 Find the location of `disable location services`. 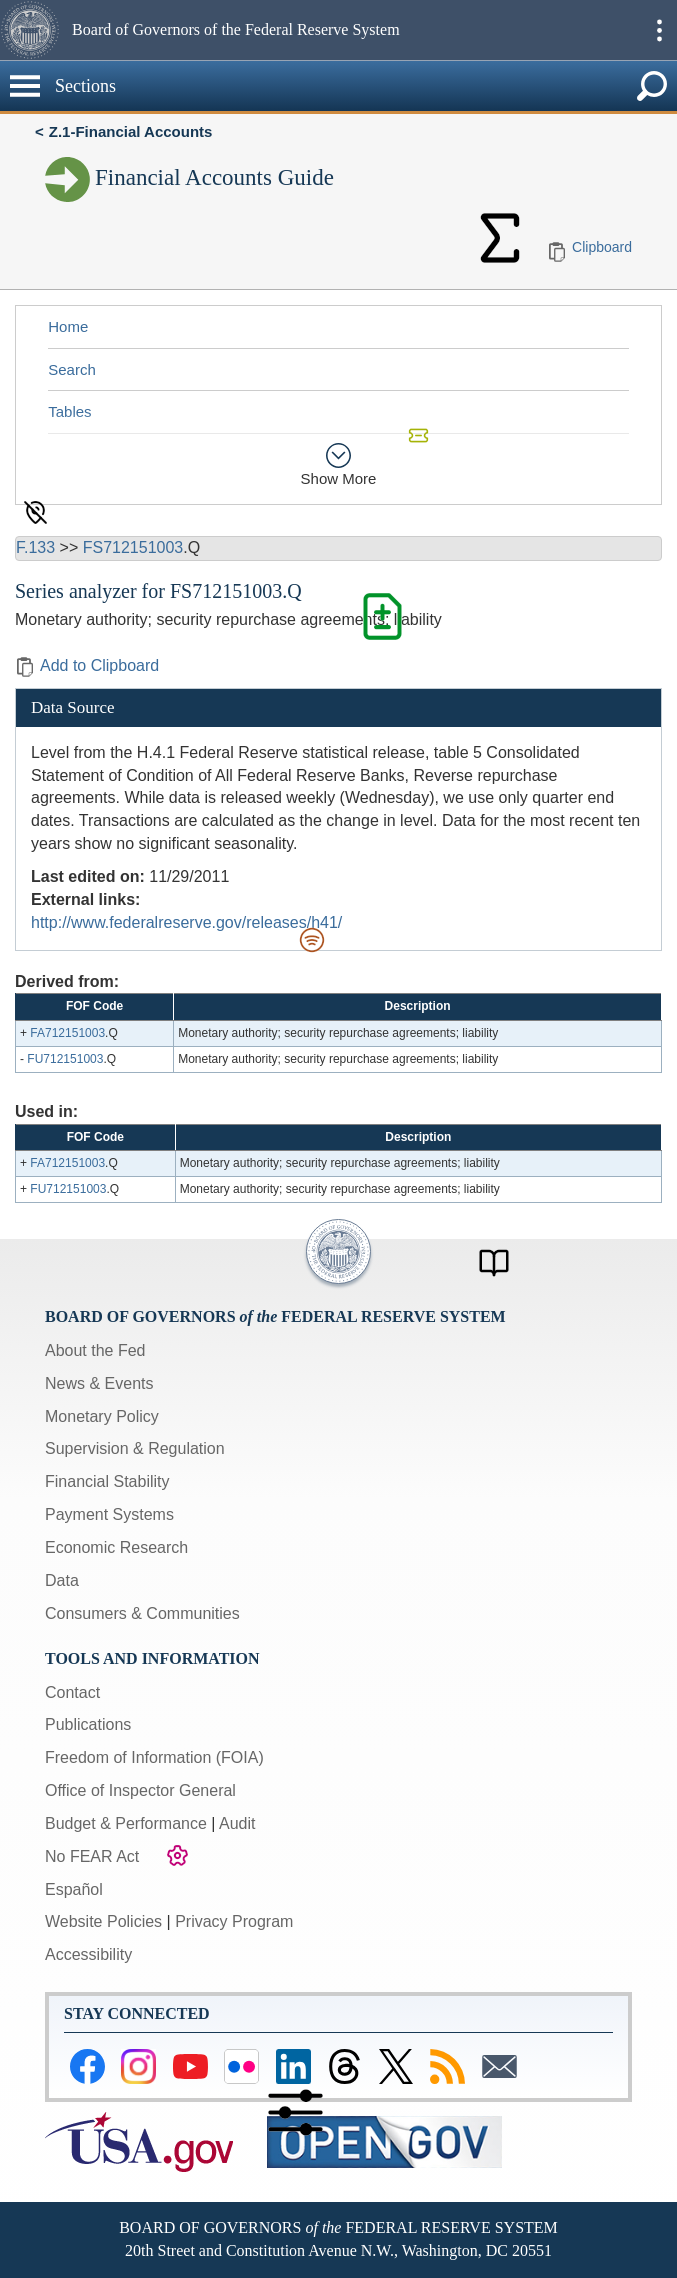

disable location services is located at coordinates (35, 512).